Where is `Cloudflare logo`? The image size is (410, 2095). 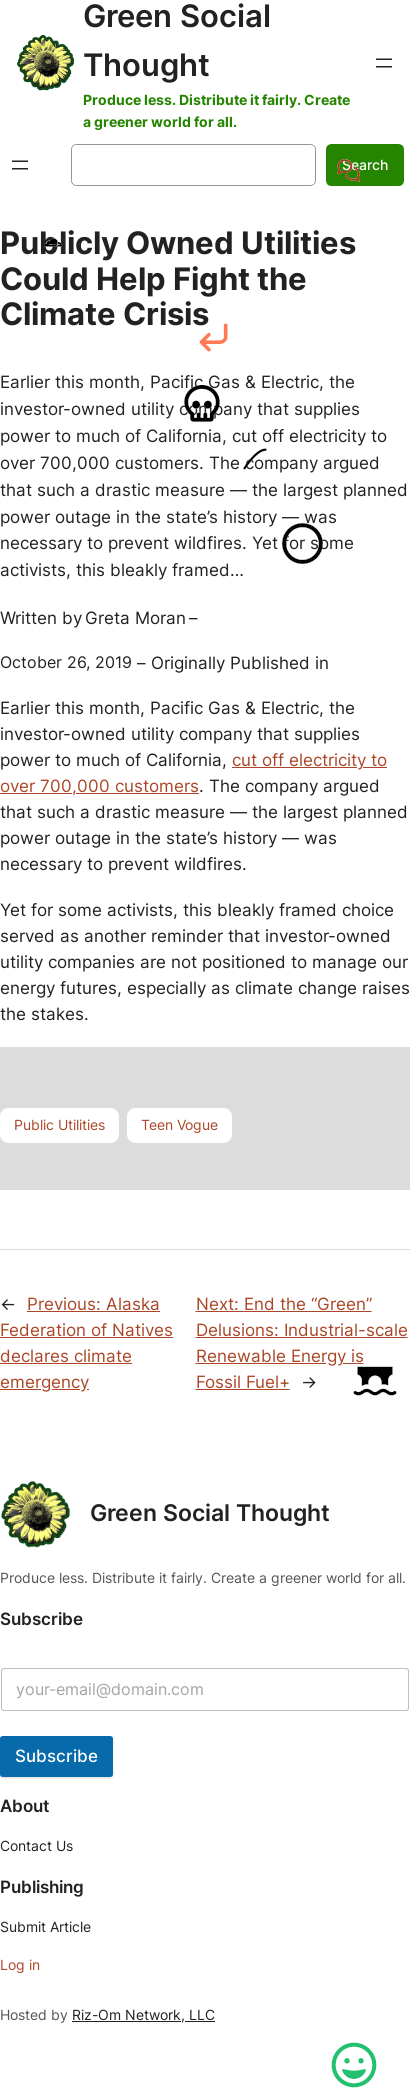
Cloudflare logo is located at coordinates (53, 243).